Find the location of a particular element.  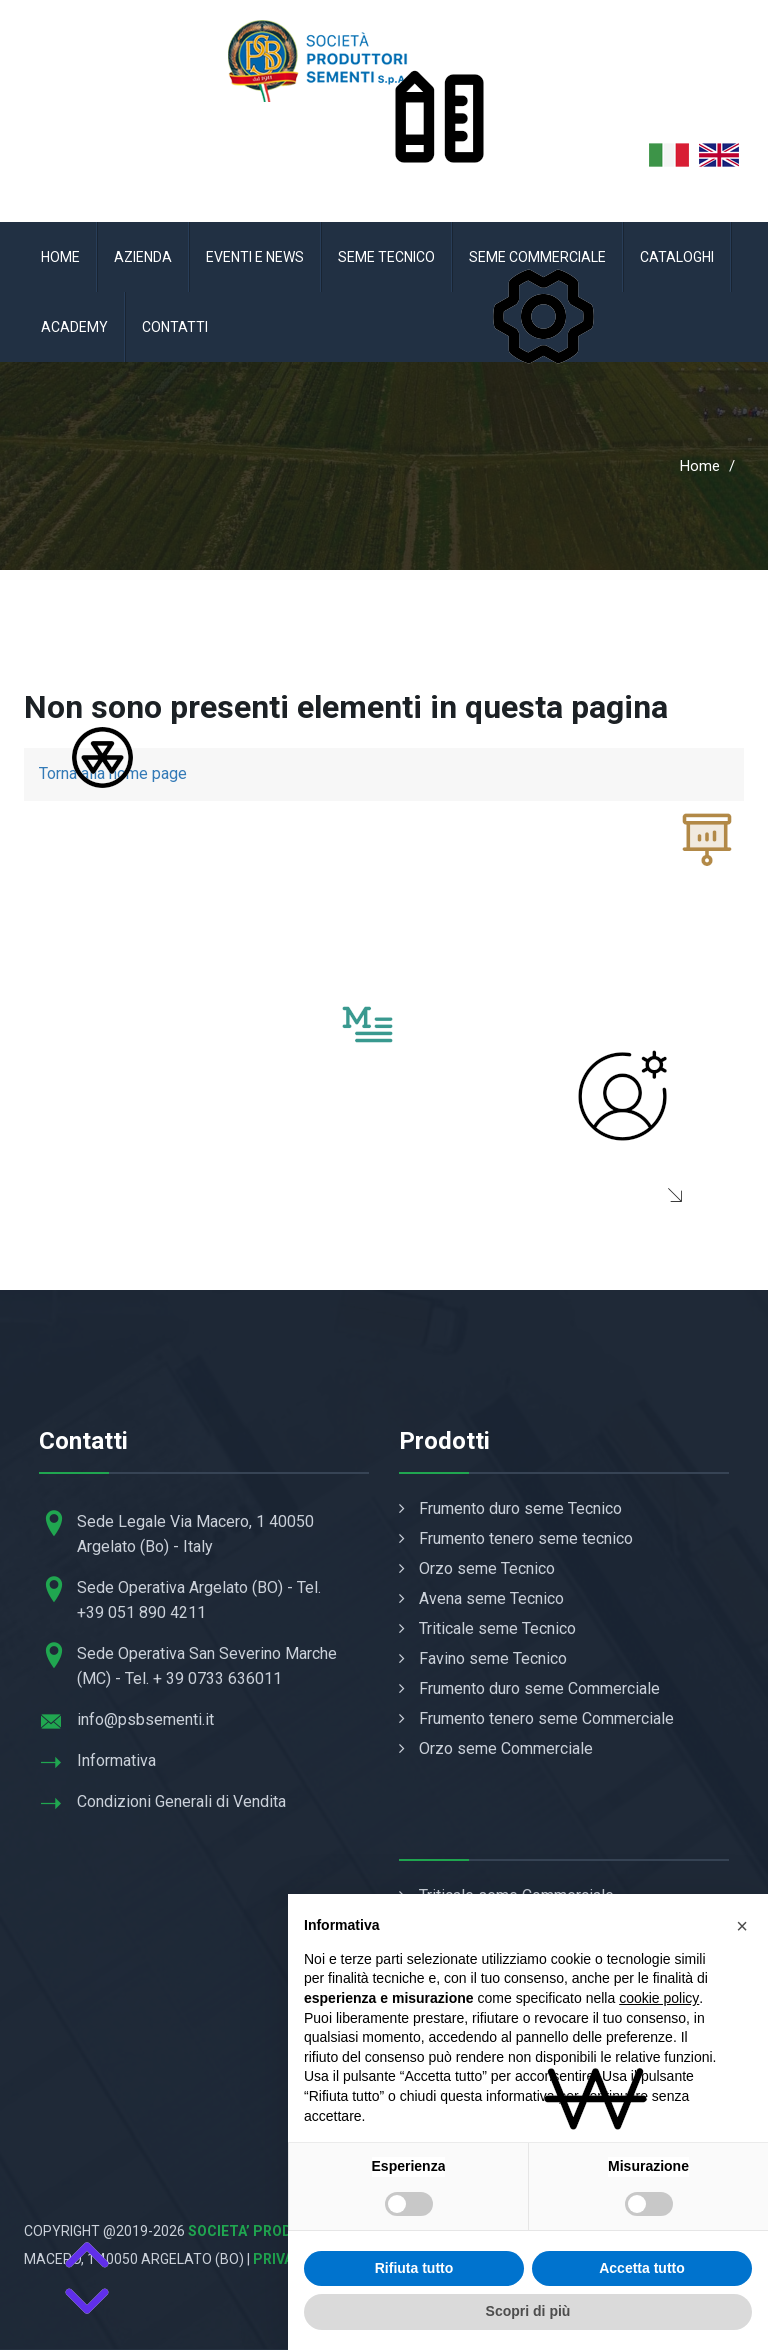

fallout shelter or nuclear safety indicator is located at coordinates (102, 757).